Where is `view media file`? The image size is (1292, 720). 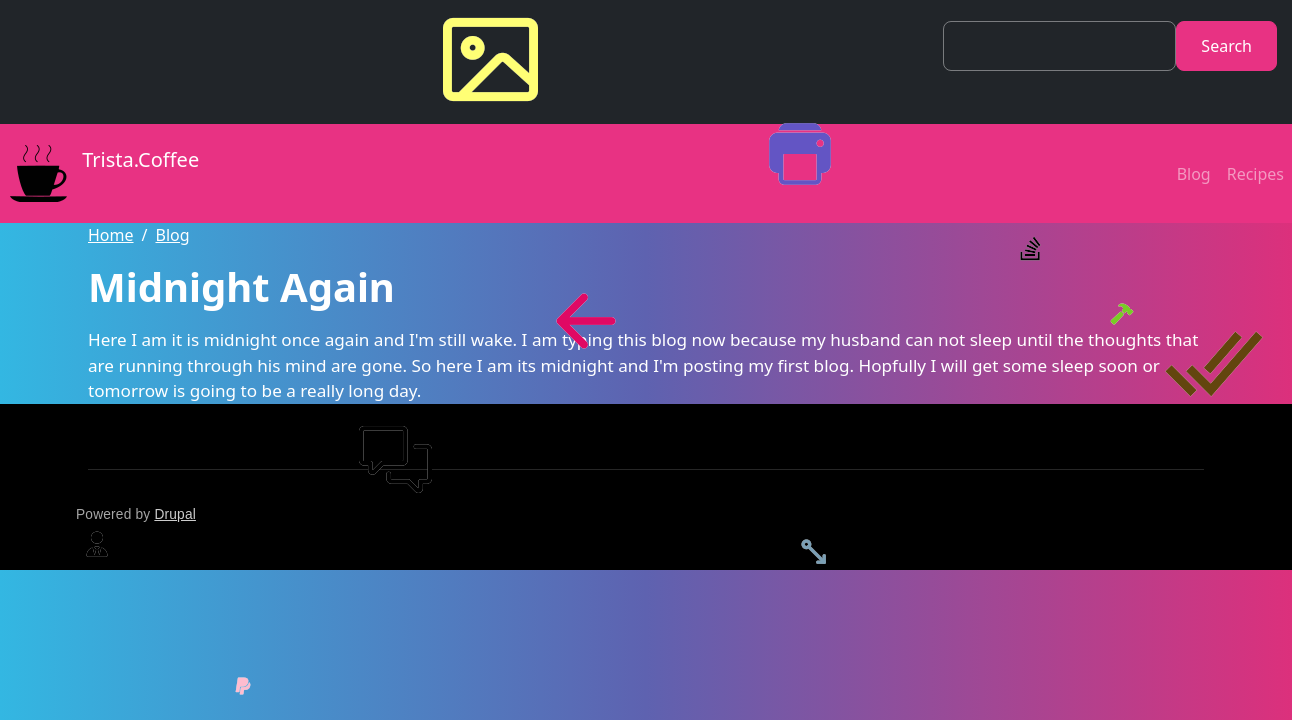 view media file is located at coordinates (490, 59).